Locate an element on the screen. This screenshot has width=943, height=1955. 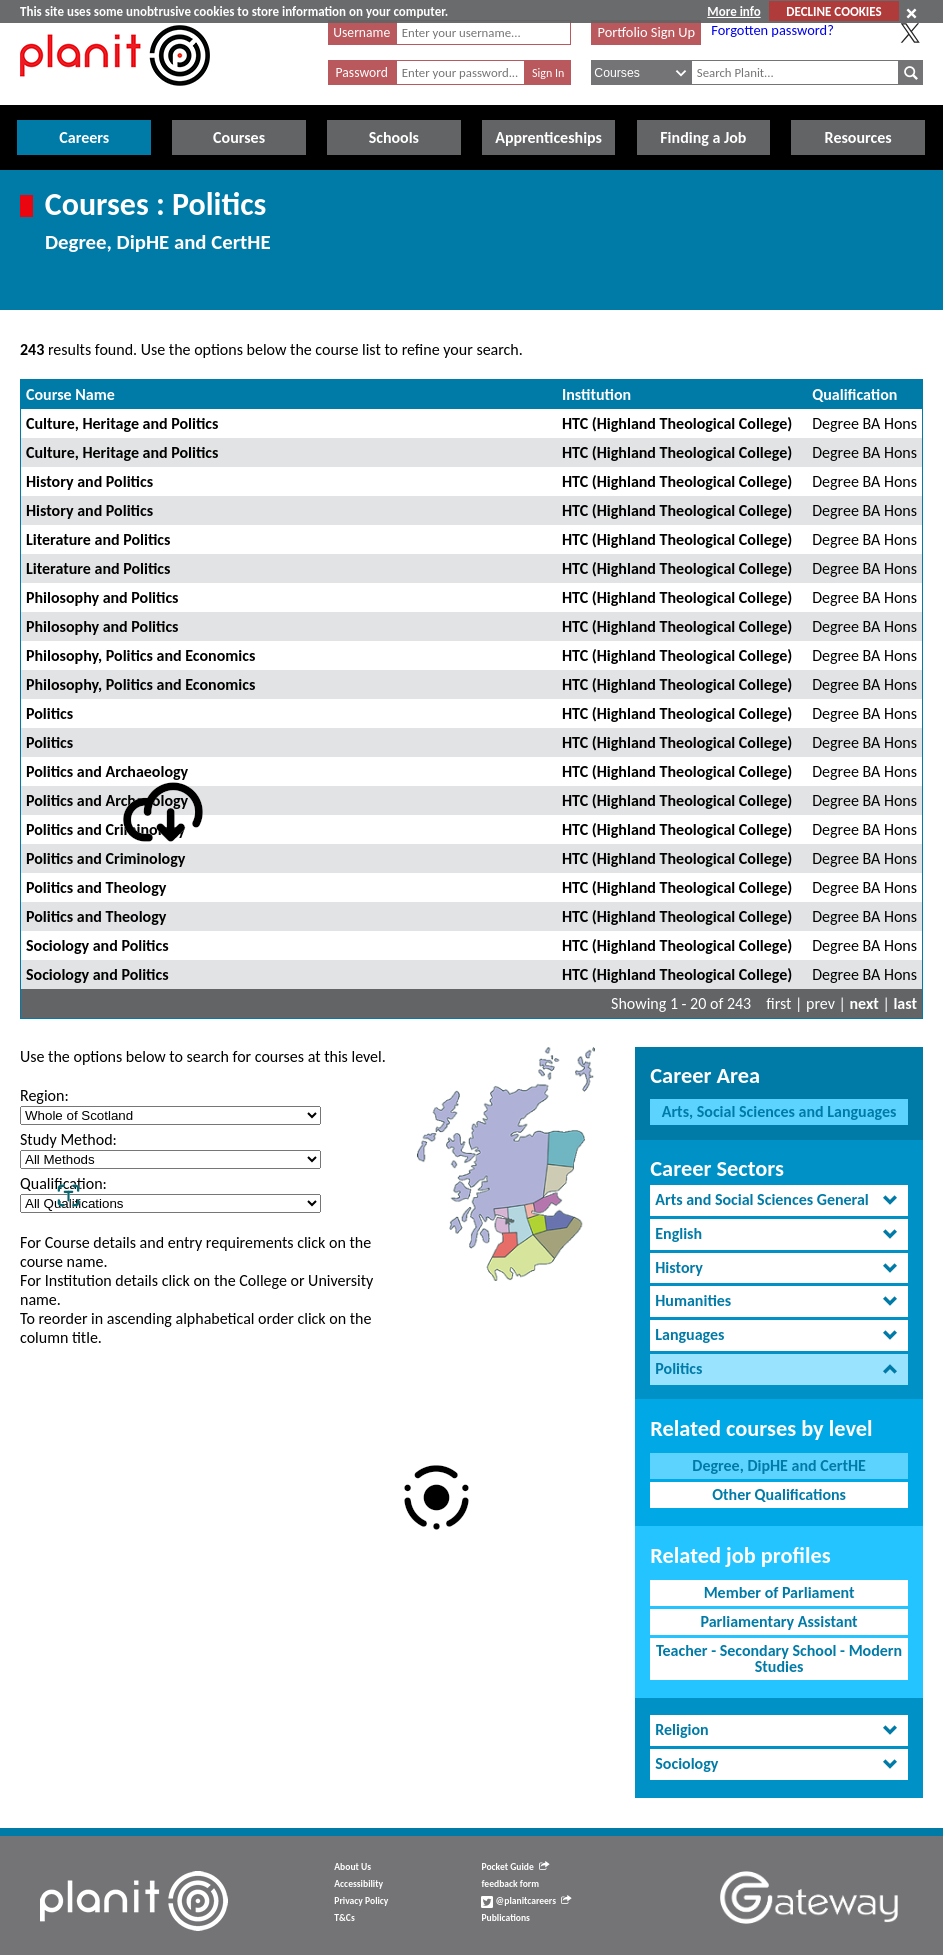
scan image to extract text is located at coordinates (68, 1195).